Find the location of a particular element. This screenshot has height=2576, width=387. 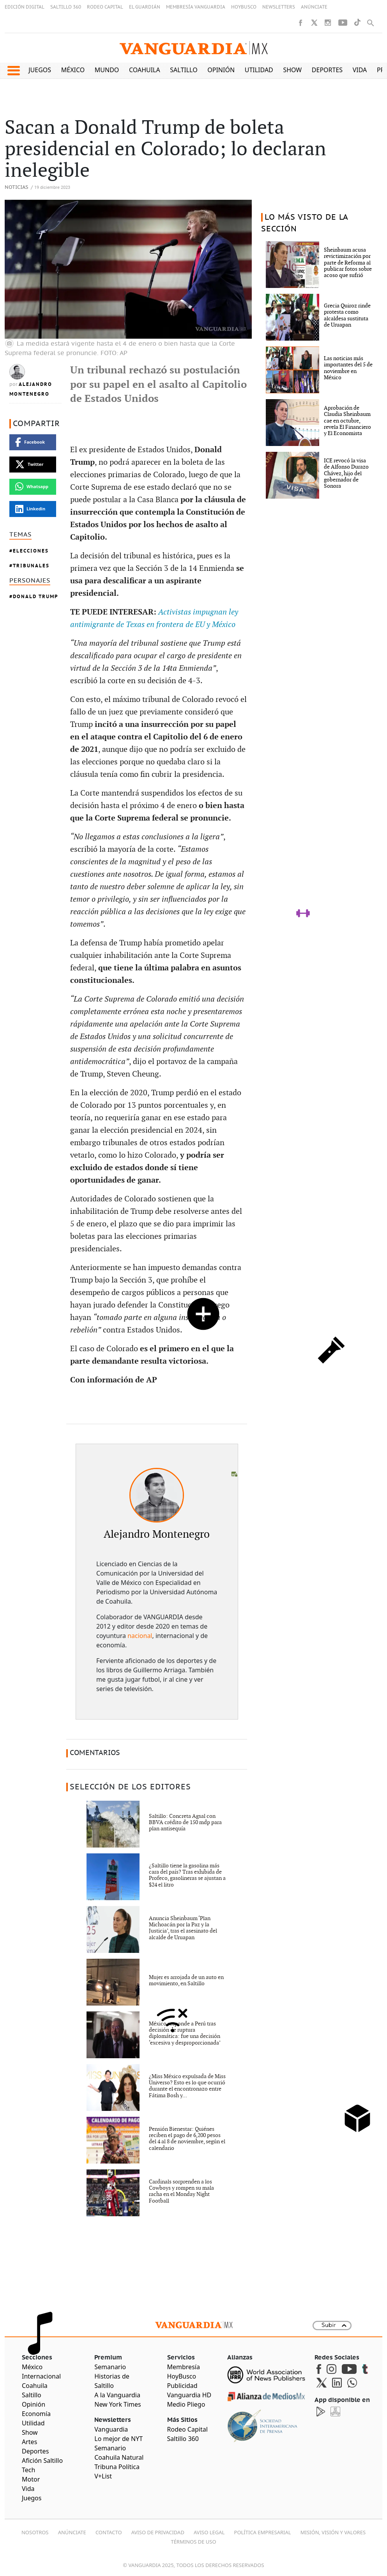

access workout or fitness features is located at coordinates (303, 913).